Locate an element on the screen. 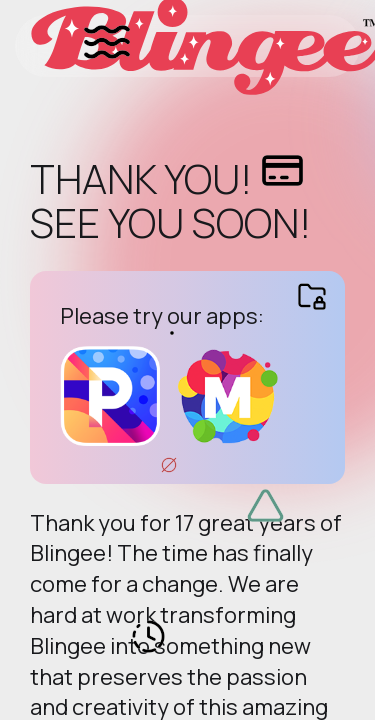 This screenshot has width=375, height=720. indicates expiring or temporary content is located at coordinates (148, 636).